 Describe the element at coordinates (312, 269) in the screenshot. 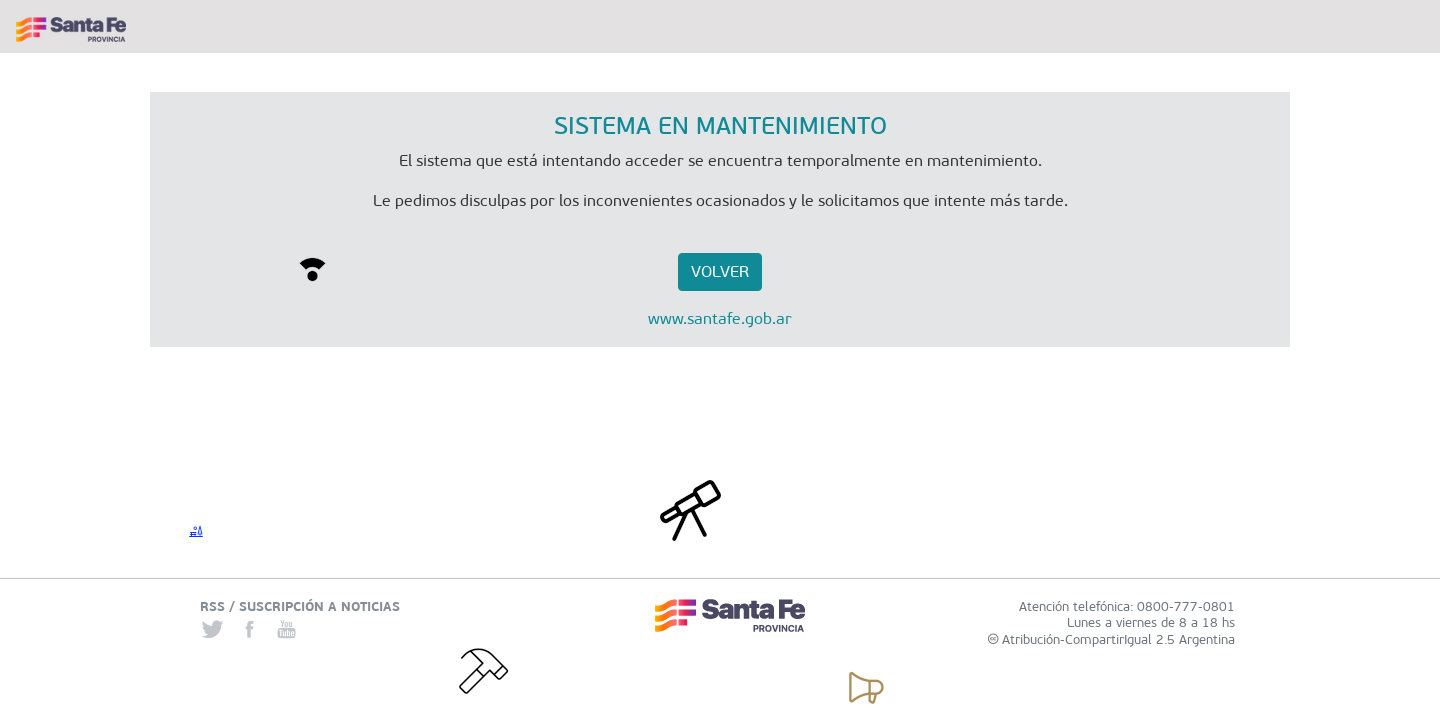

I see `calibrate compass or direction sensor` at that location.